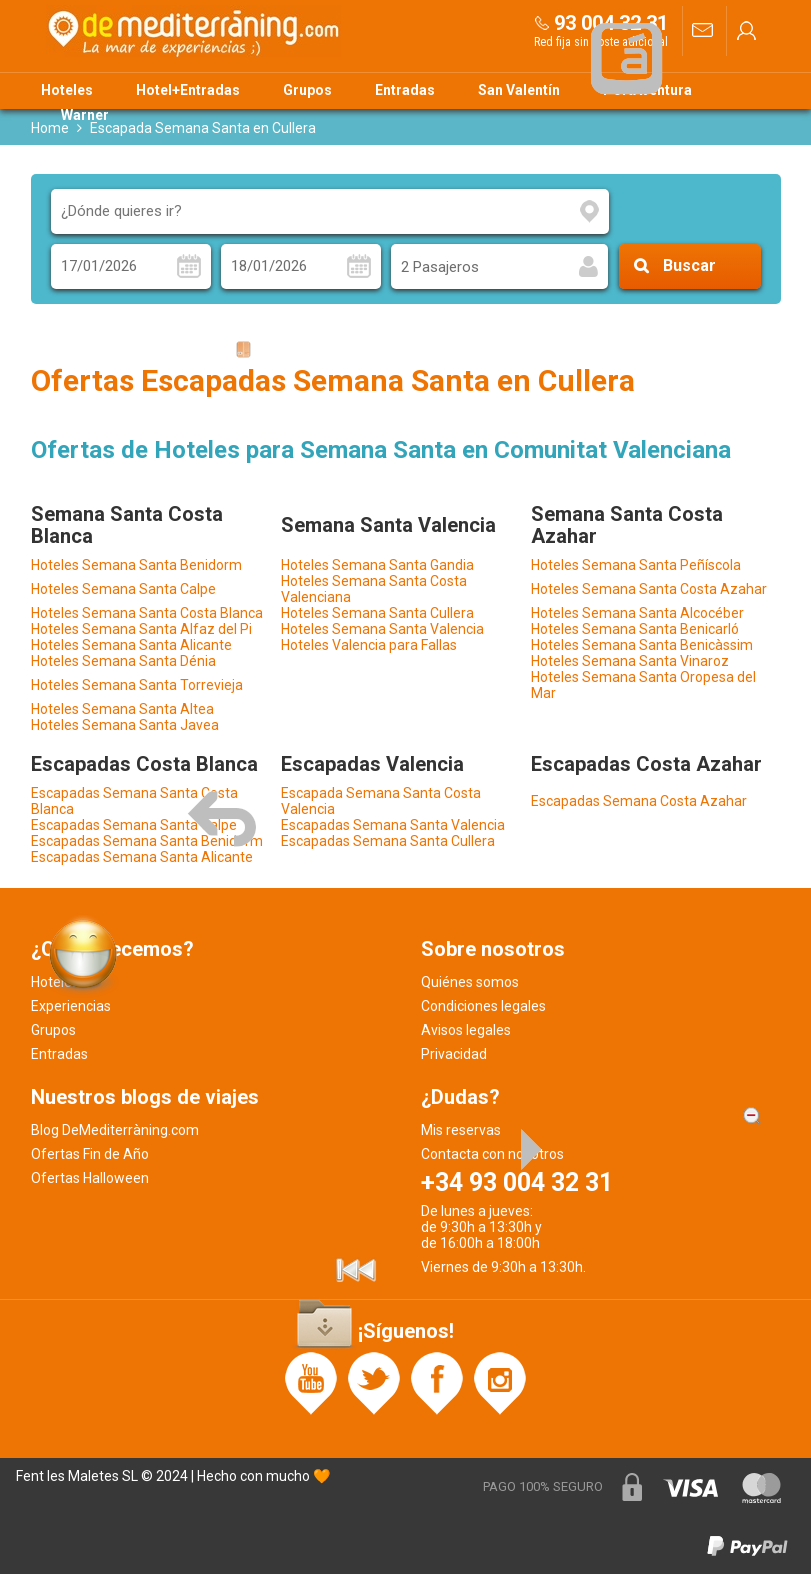 The width and height of the screenshot is (811, 1576). I want to click on access your downloads folder, so click(324, 1326).